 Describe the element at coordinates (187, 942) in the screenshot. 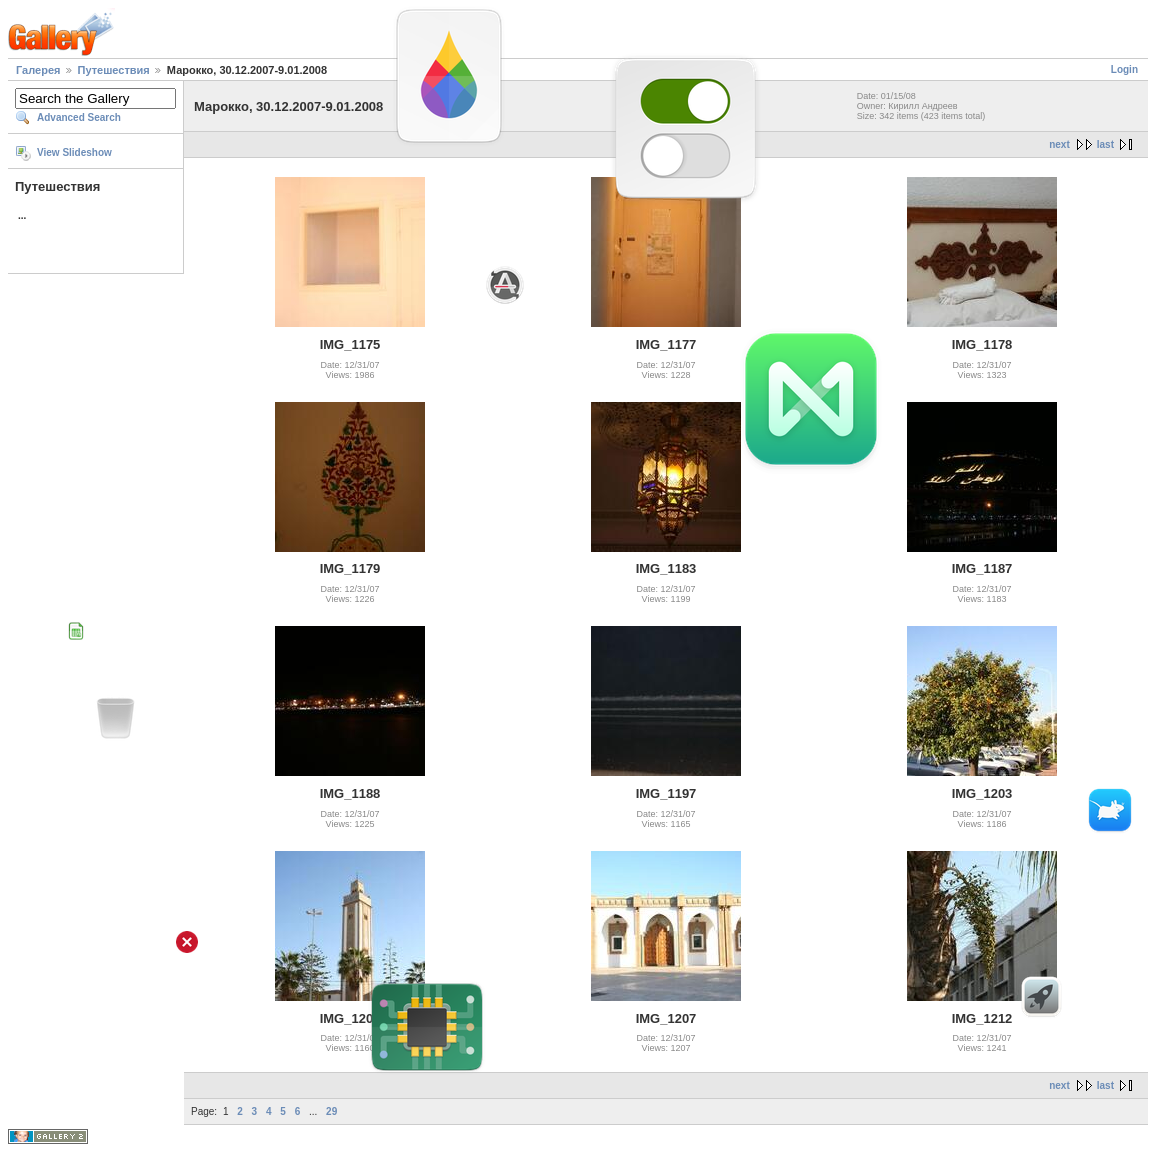

I see `cancel or close the current action` at that location.